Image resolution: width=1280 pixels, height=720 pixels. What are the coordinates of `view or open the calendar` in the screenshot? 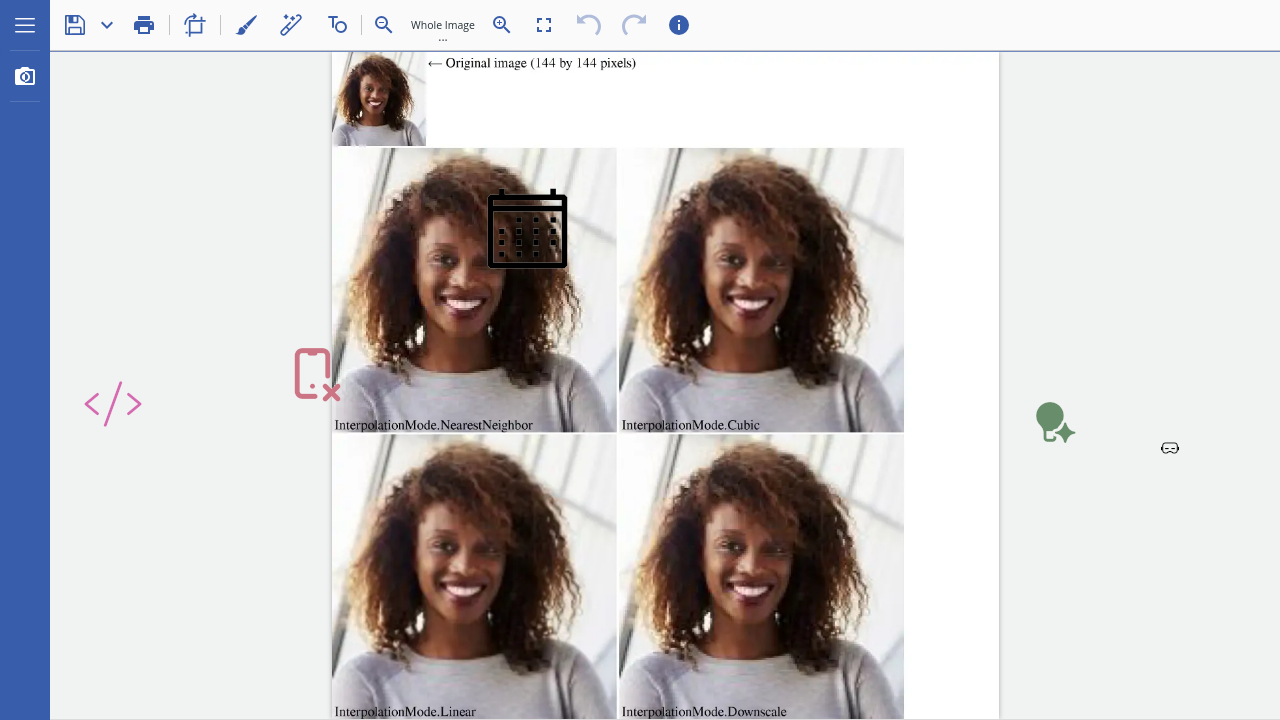 It's located at (527, 228).